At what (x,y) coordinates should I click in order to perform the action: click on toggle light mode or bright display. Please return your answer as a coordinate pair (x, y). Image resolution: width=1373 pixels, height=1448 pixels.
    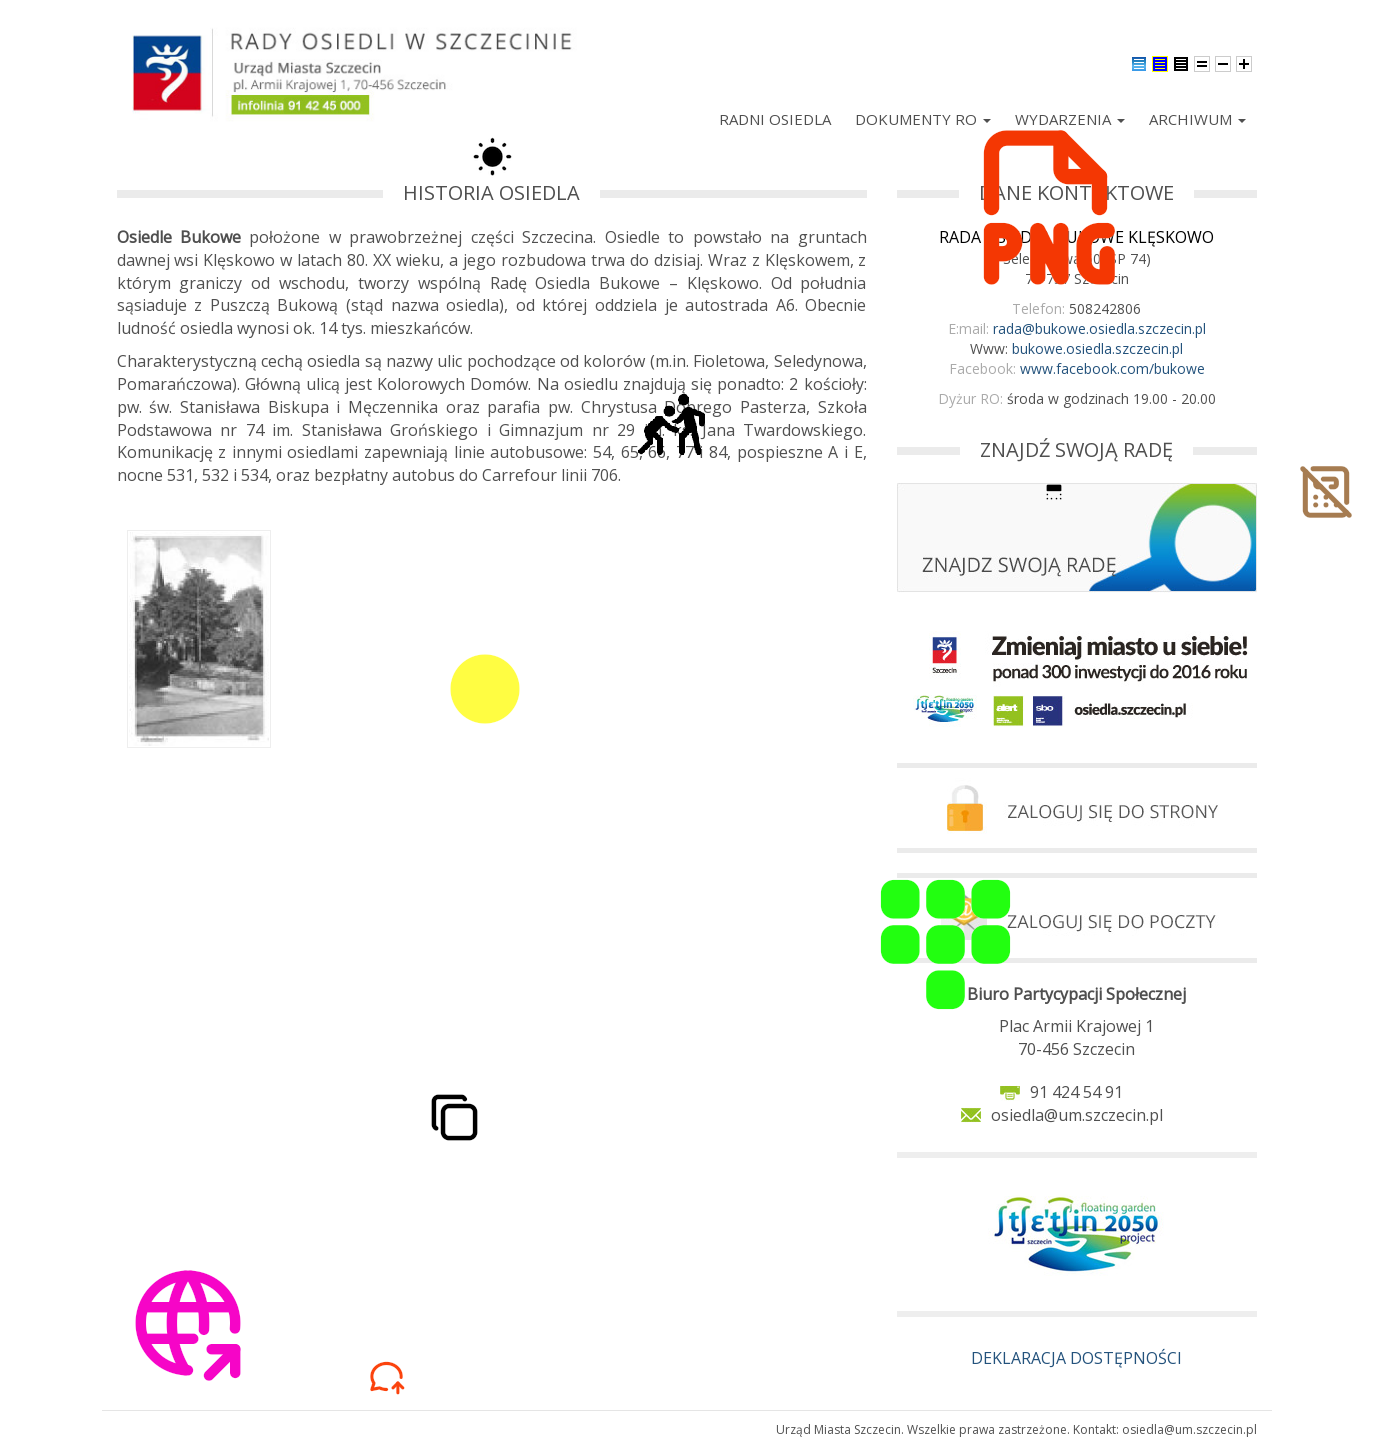
    Looking at the image, I should click on (492, 157).